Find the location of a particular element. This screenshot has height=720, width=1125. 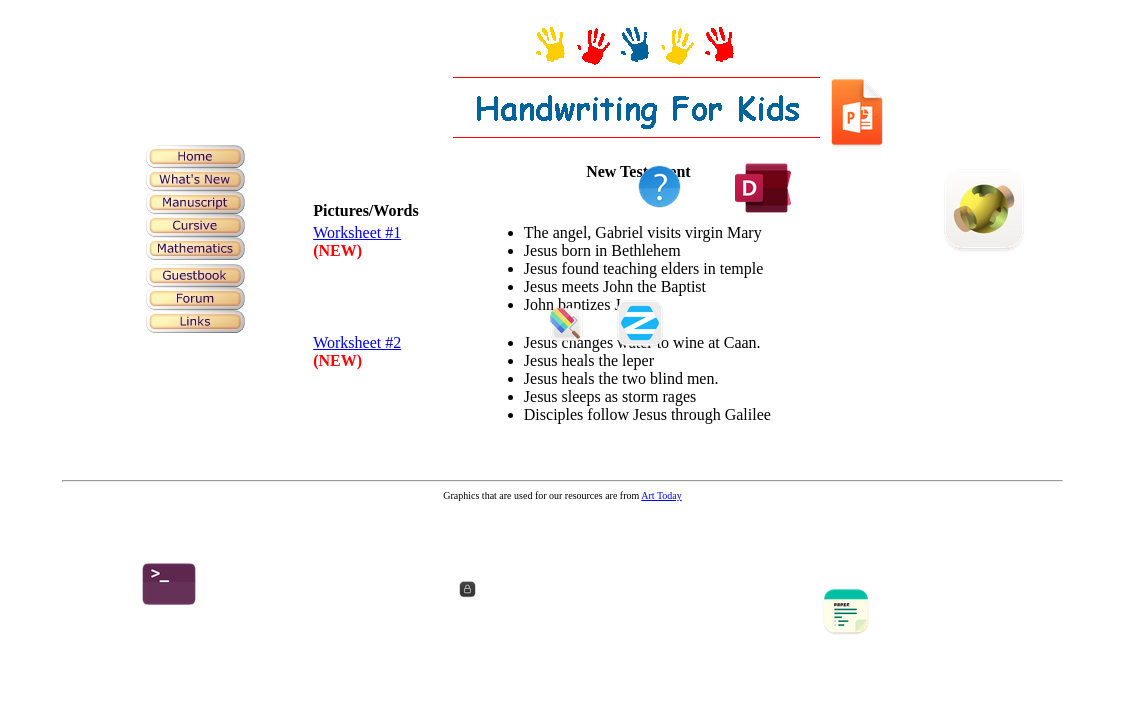

open terminal application is located at coordinates (169, 584).